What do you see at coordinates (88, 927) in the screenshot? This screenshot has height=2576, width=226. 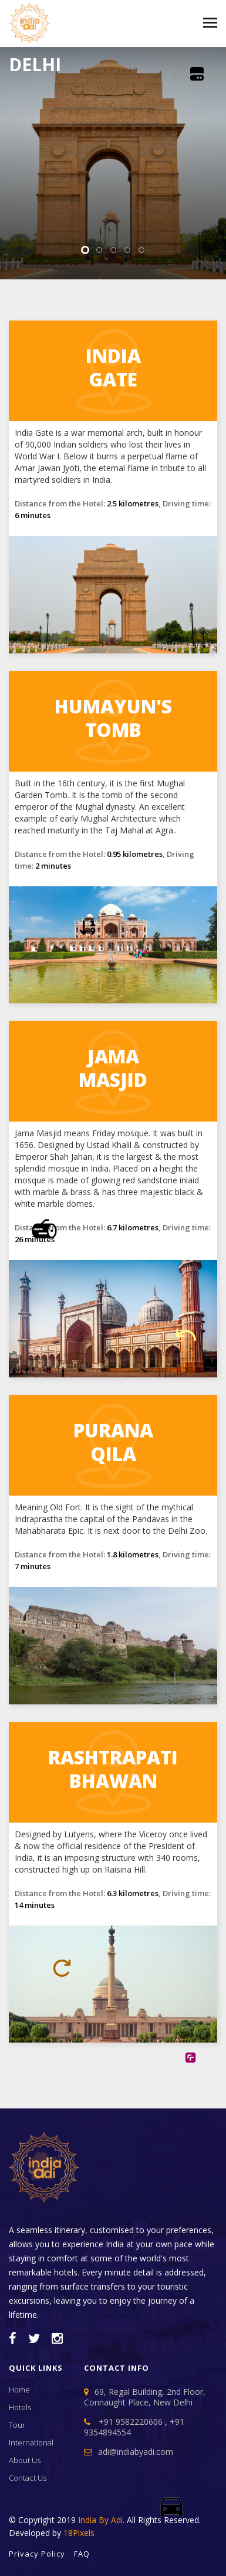 I see `sort items in ascending numerical order` at bounding box center [88, 927].